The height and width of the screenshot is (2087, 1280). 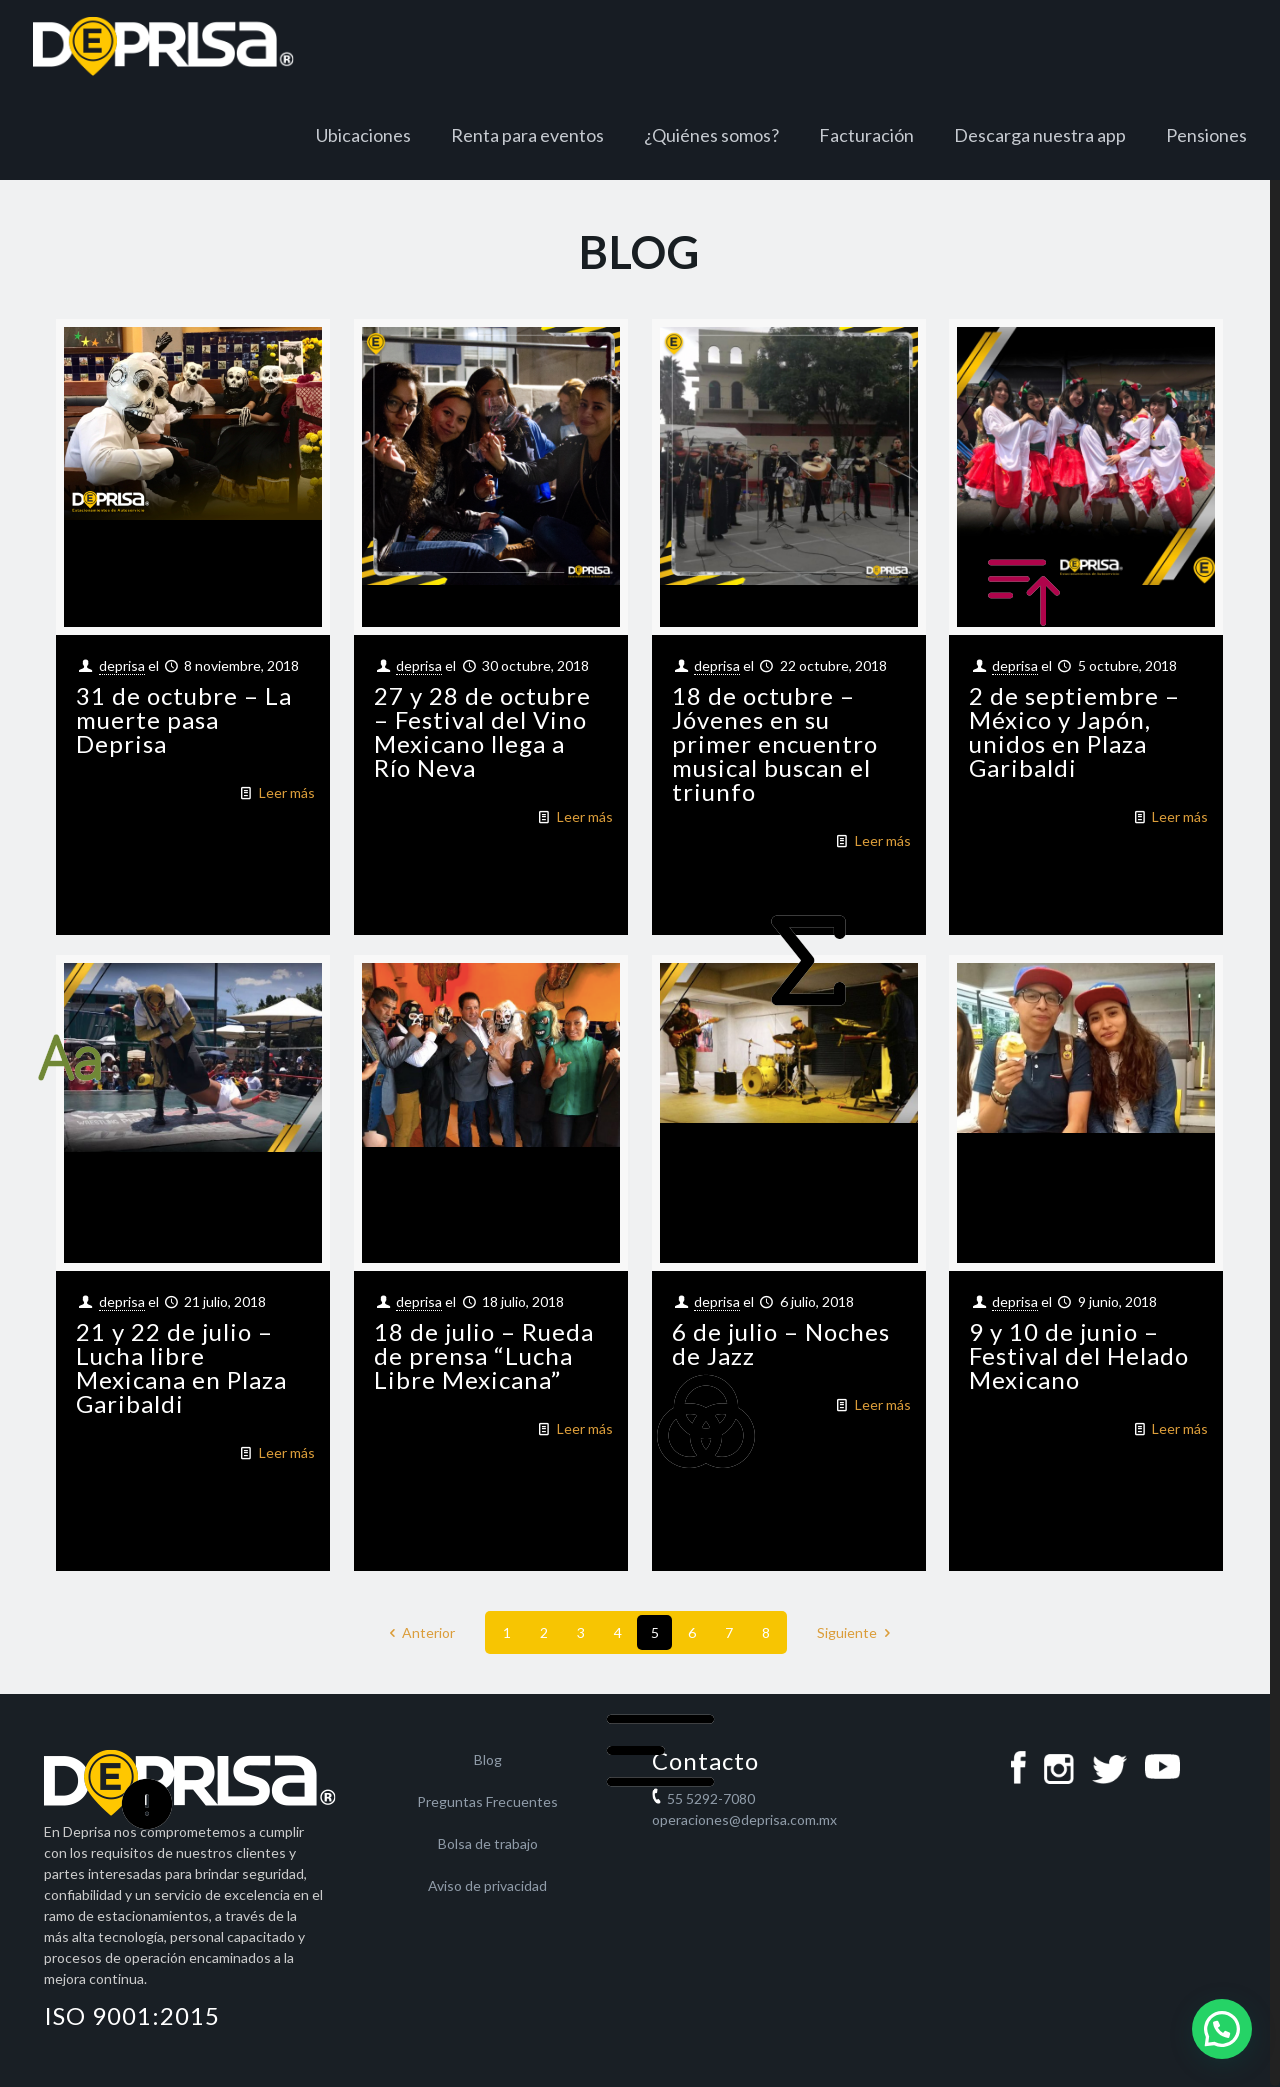 I want to click on indicates a warning or alert requiring attention, so click(x=147, y=1804).